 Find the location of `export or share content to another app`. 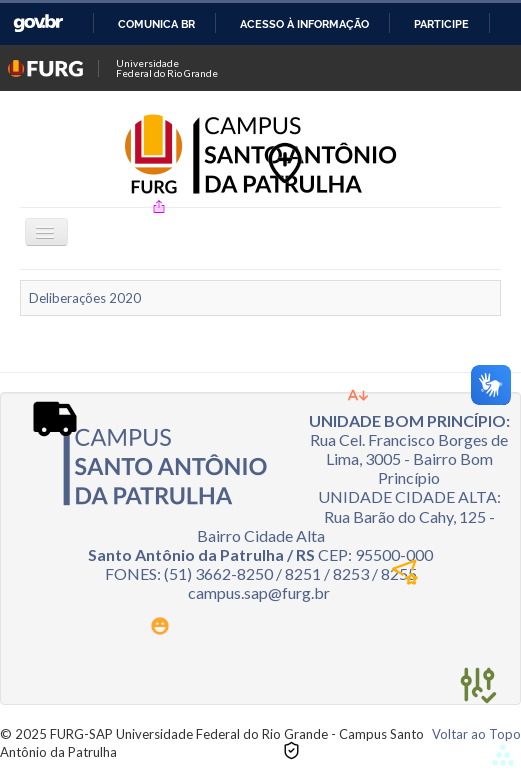

export or share content to another app is located at coordinates (159, 207).